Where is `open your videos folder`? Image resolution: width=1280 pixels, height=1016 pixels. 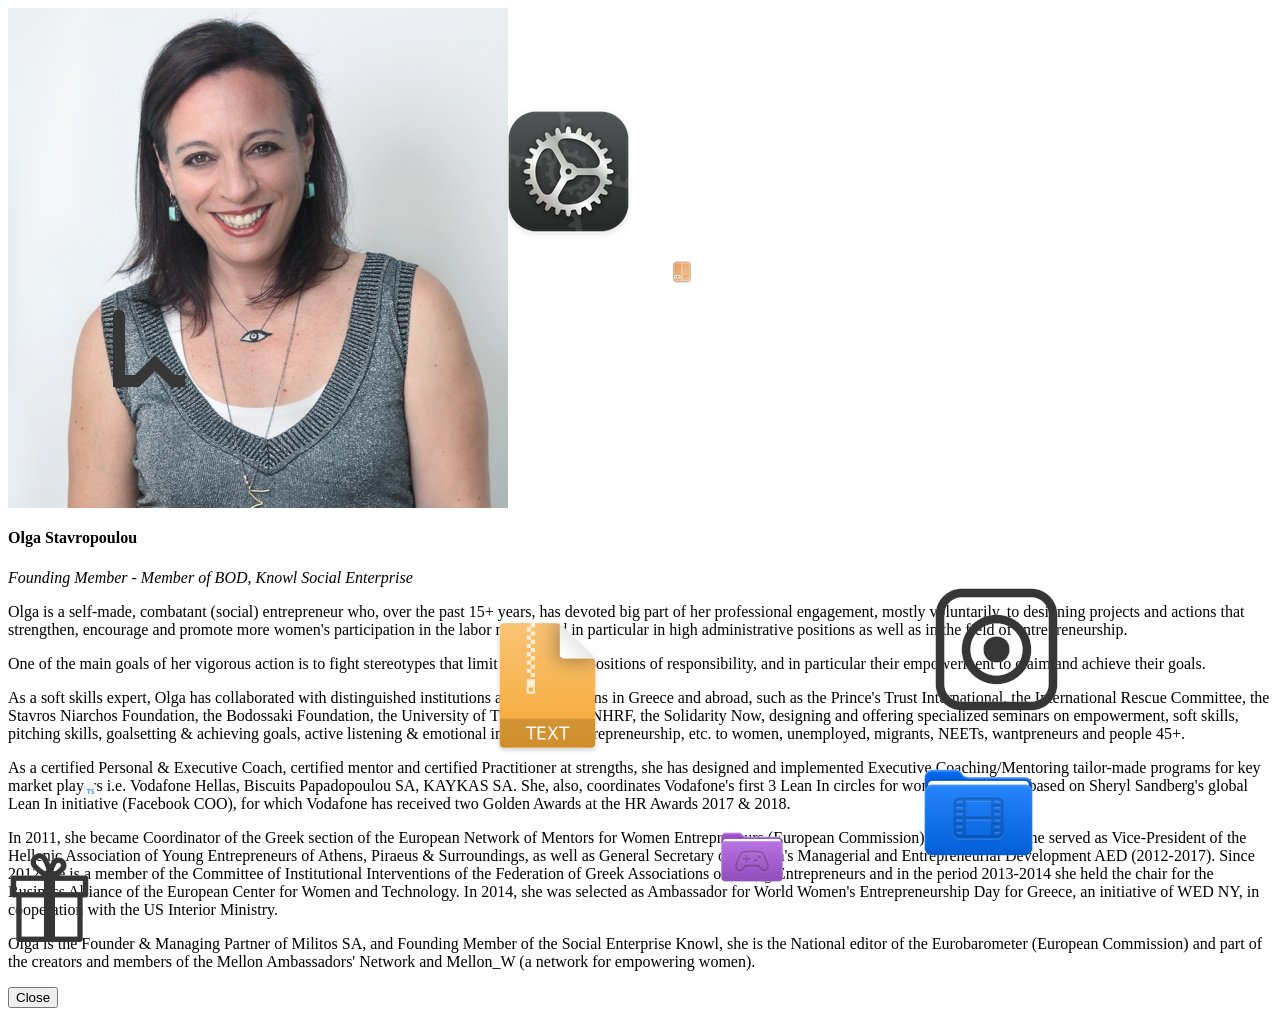
open your videos folder is located at coordinates (978, 812).